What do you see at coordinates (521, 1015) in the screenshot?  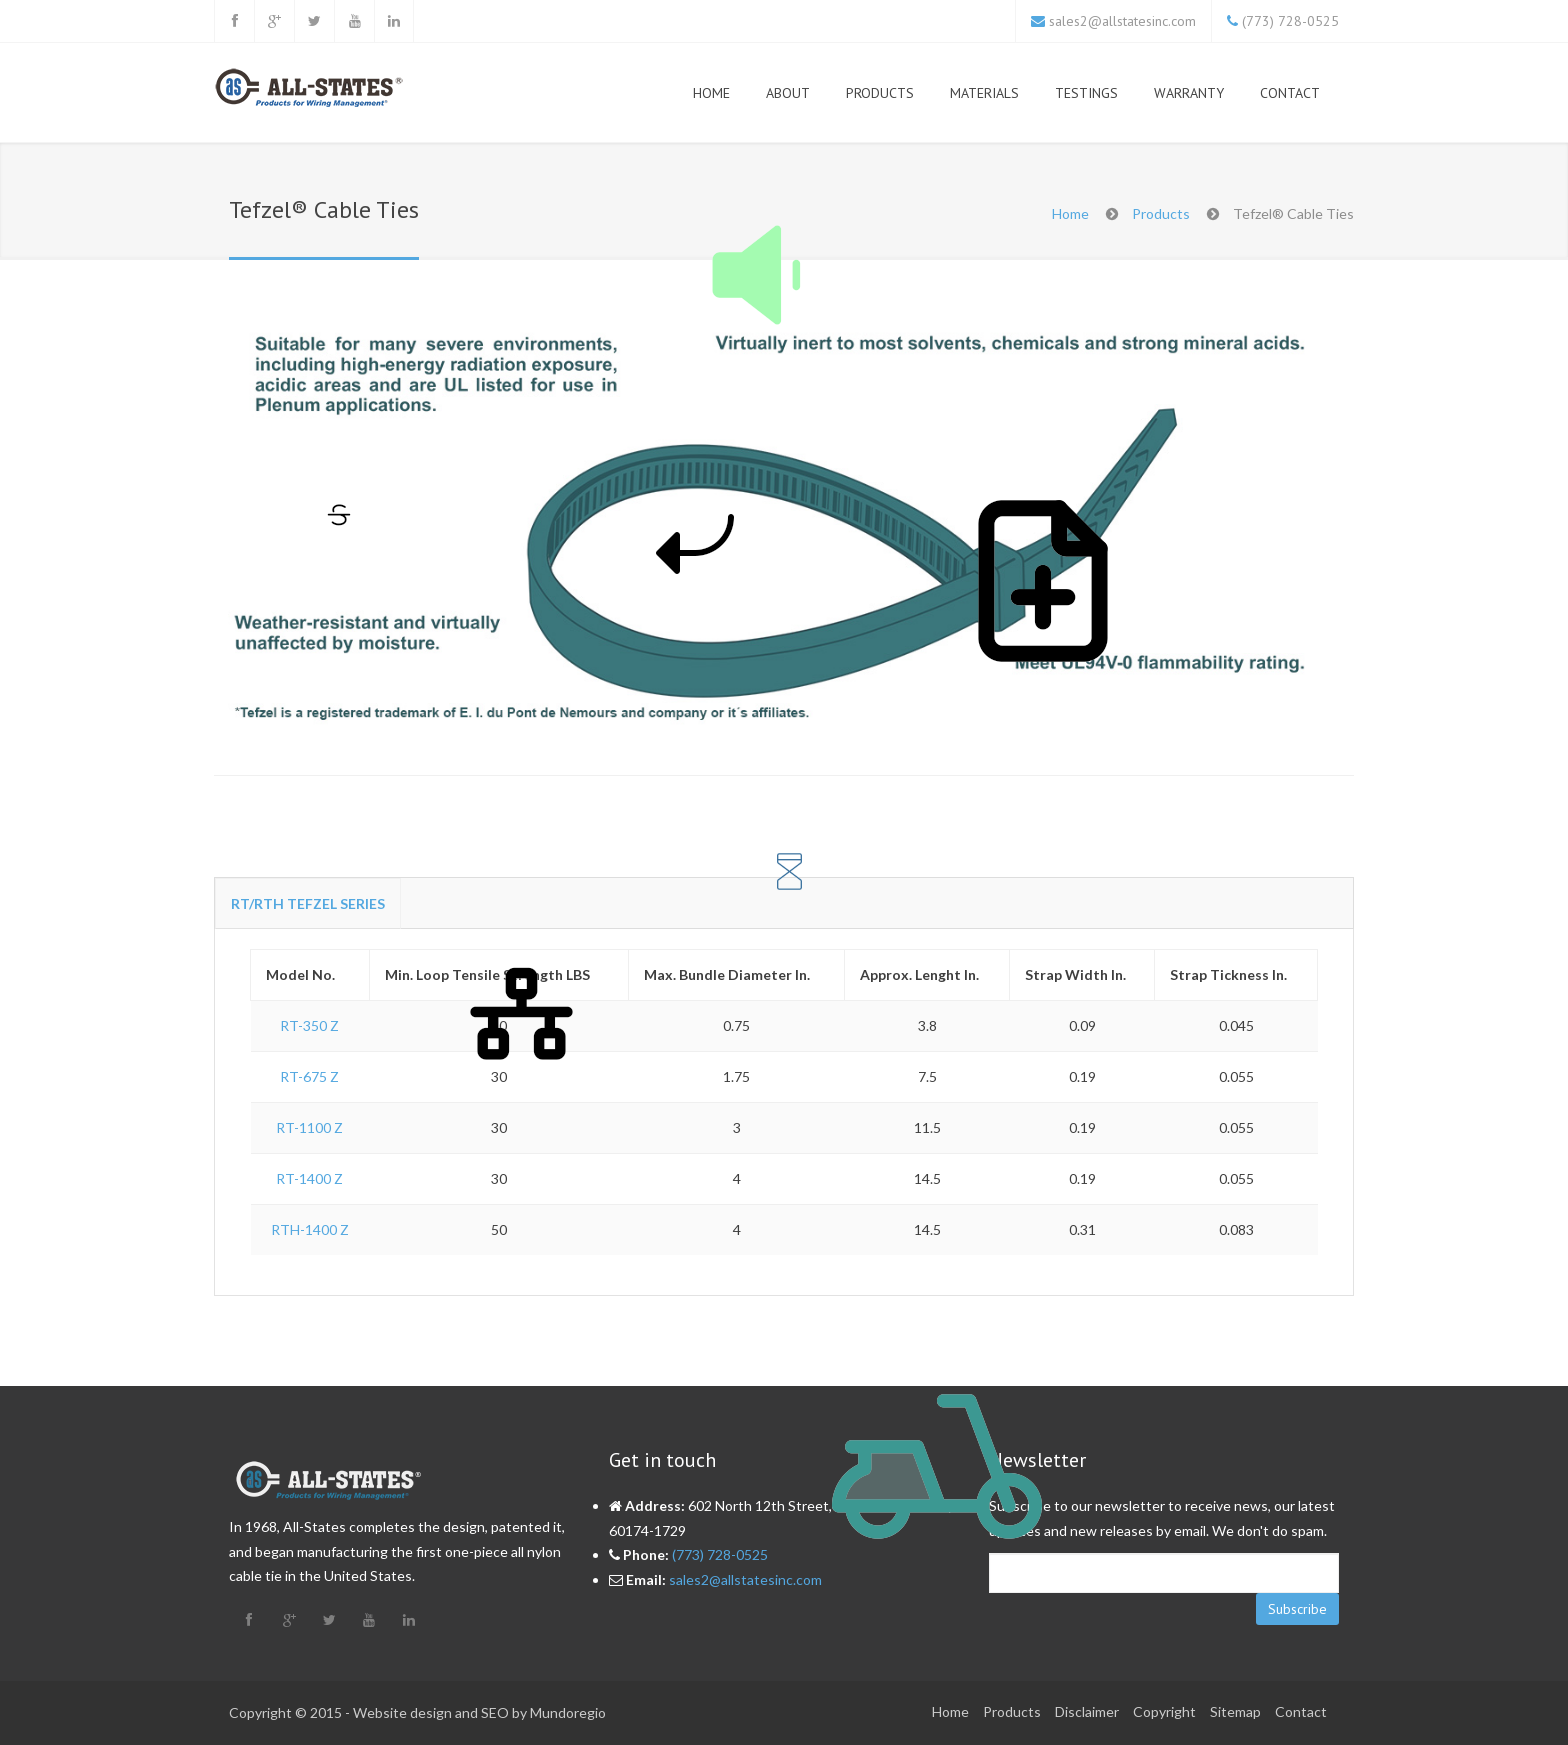 I see `view network connections` at bounding box center [521, 1015].